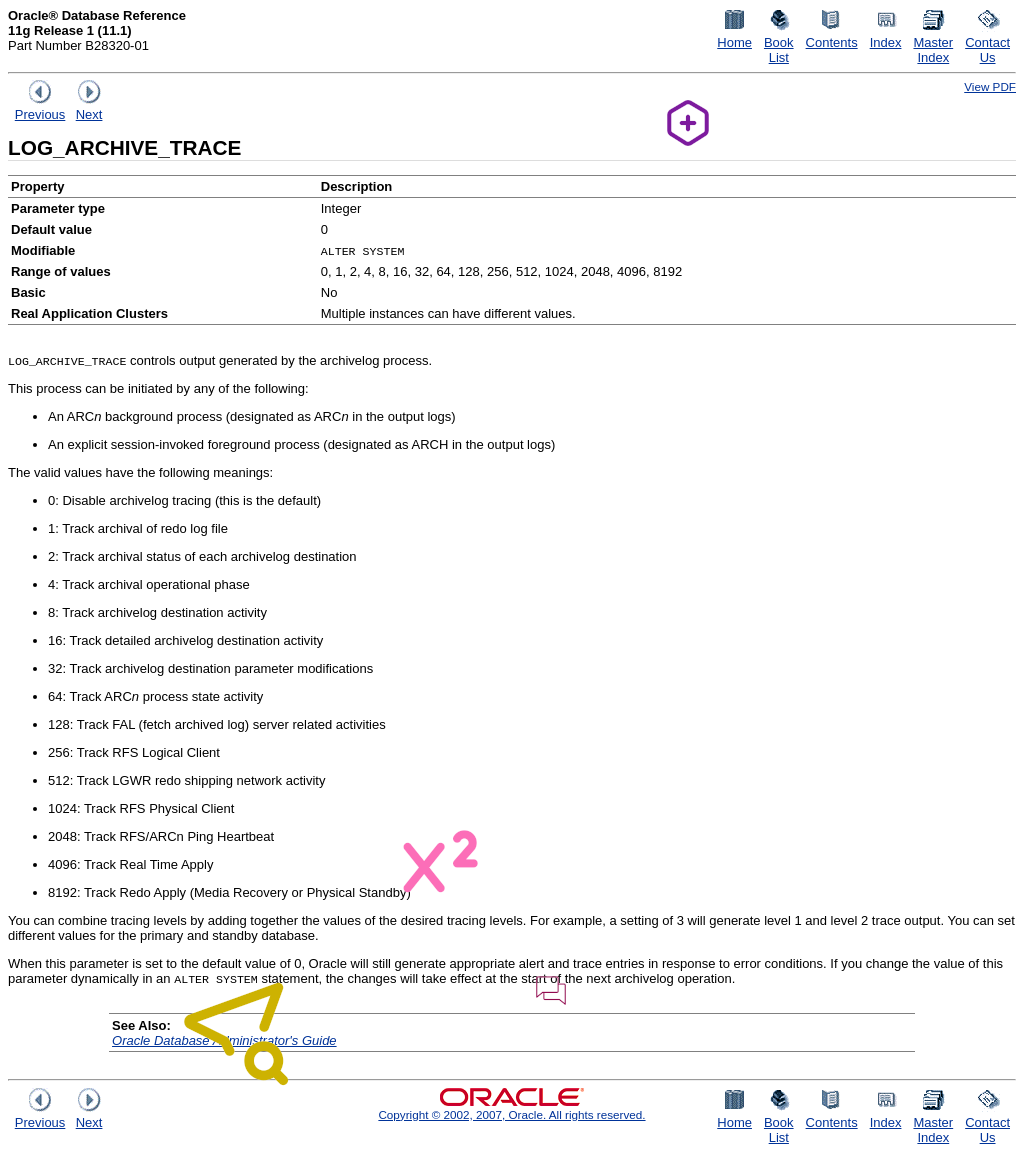  Describe the element at coordinates (436, 867) in the screenshot. I see `apply superscript formatting to selected text` at that location.